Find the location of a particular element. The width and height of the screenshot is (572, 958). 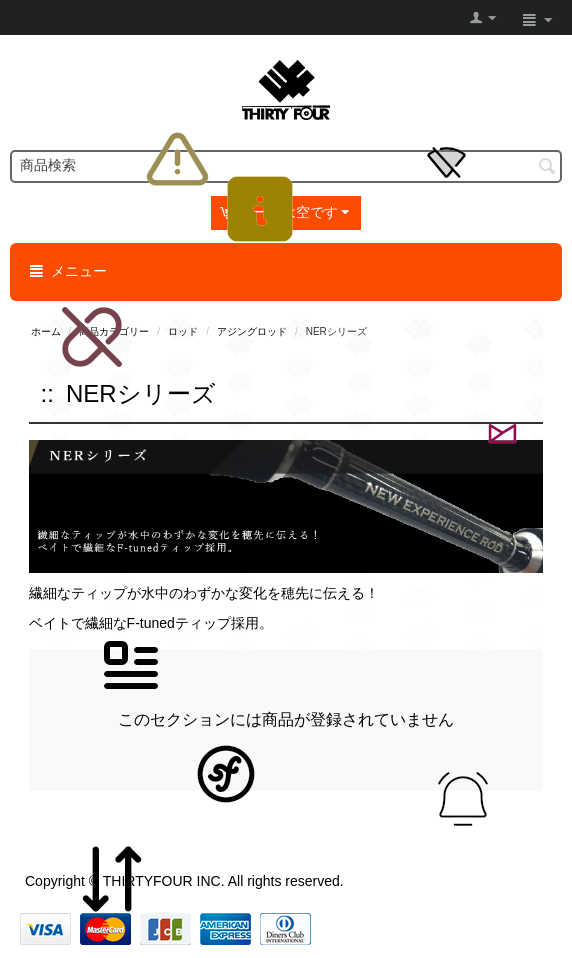

view more information or details is located at coordinates (260, 209).